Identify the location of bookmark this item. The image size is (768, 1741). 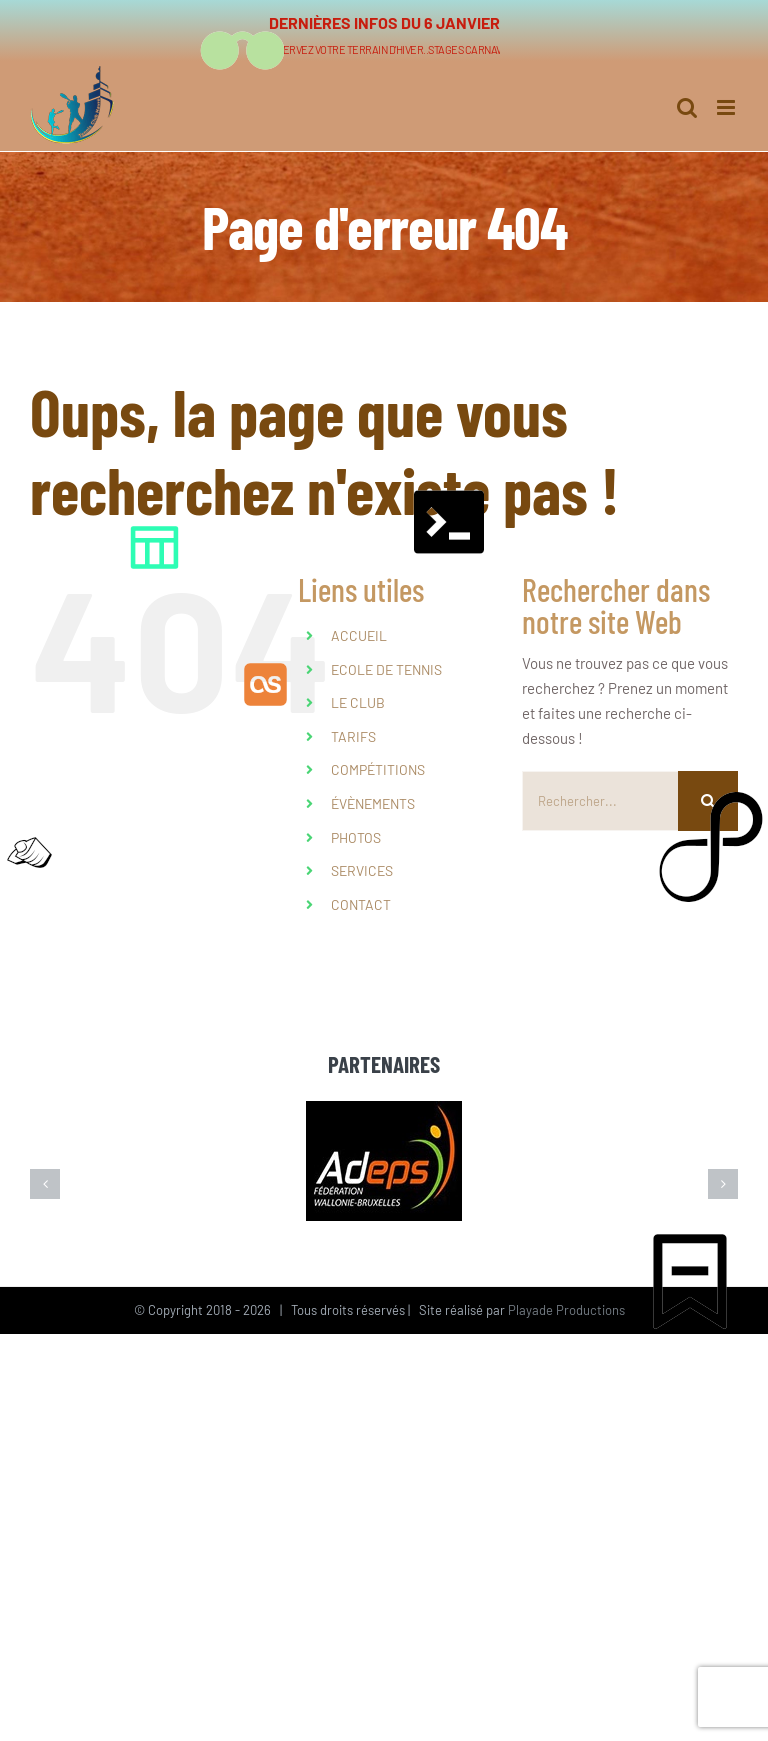
(690, 1280).